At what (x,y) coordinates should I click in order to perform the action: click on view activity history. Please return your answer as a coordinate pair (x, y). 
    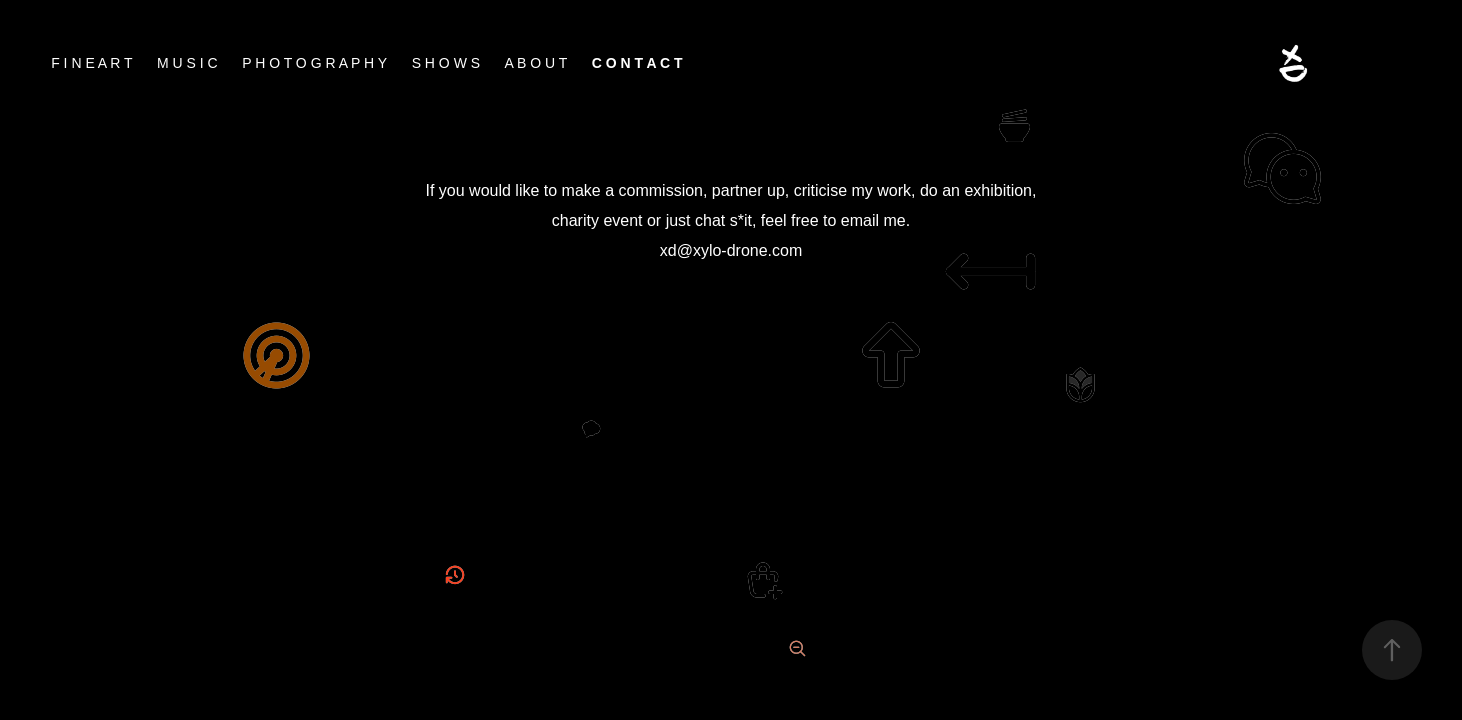
    Looking at the image, I should click on (455, 575).